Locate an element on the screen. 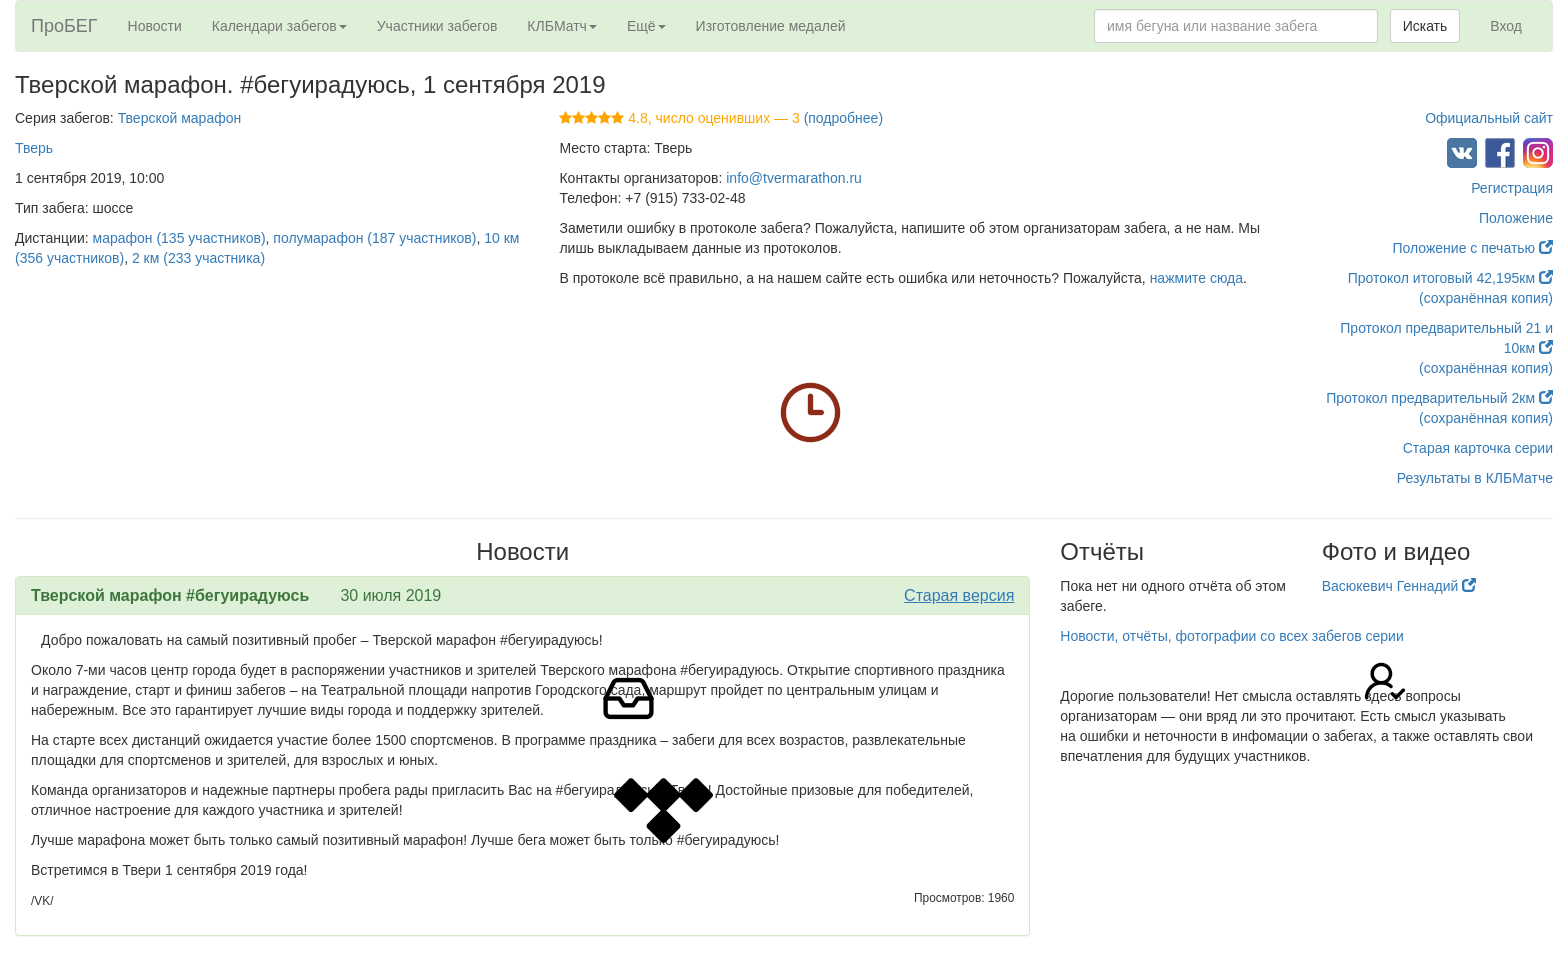  open TIDAL music streaming app is located at coordinates (663, 807).